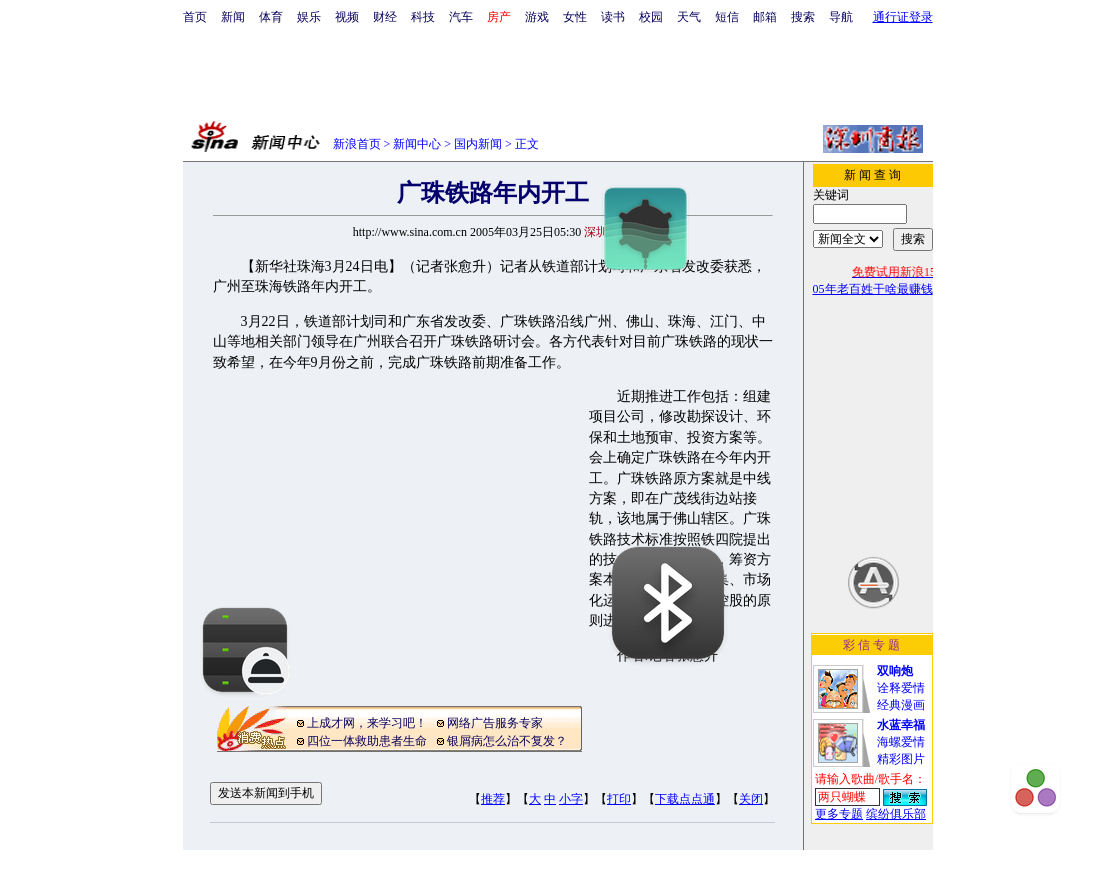  I want to click on configure network server discovery settings, so click(245, 650).